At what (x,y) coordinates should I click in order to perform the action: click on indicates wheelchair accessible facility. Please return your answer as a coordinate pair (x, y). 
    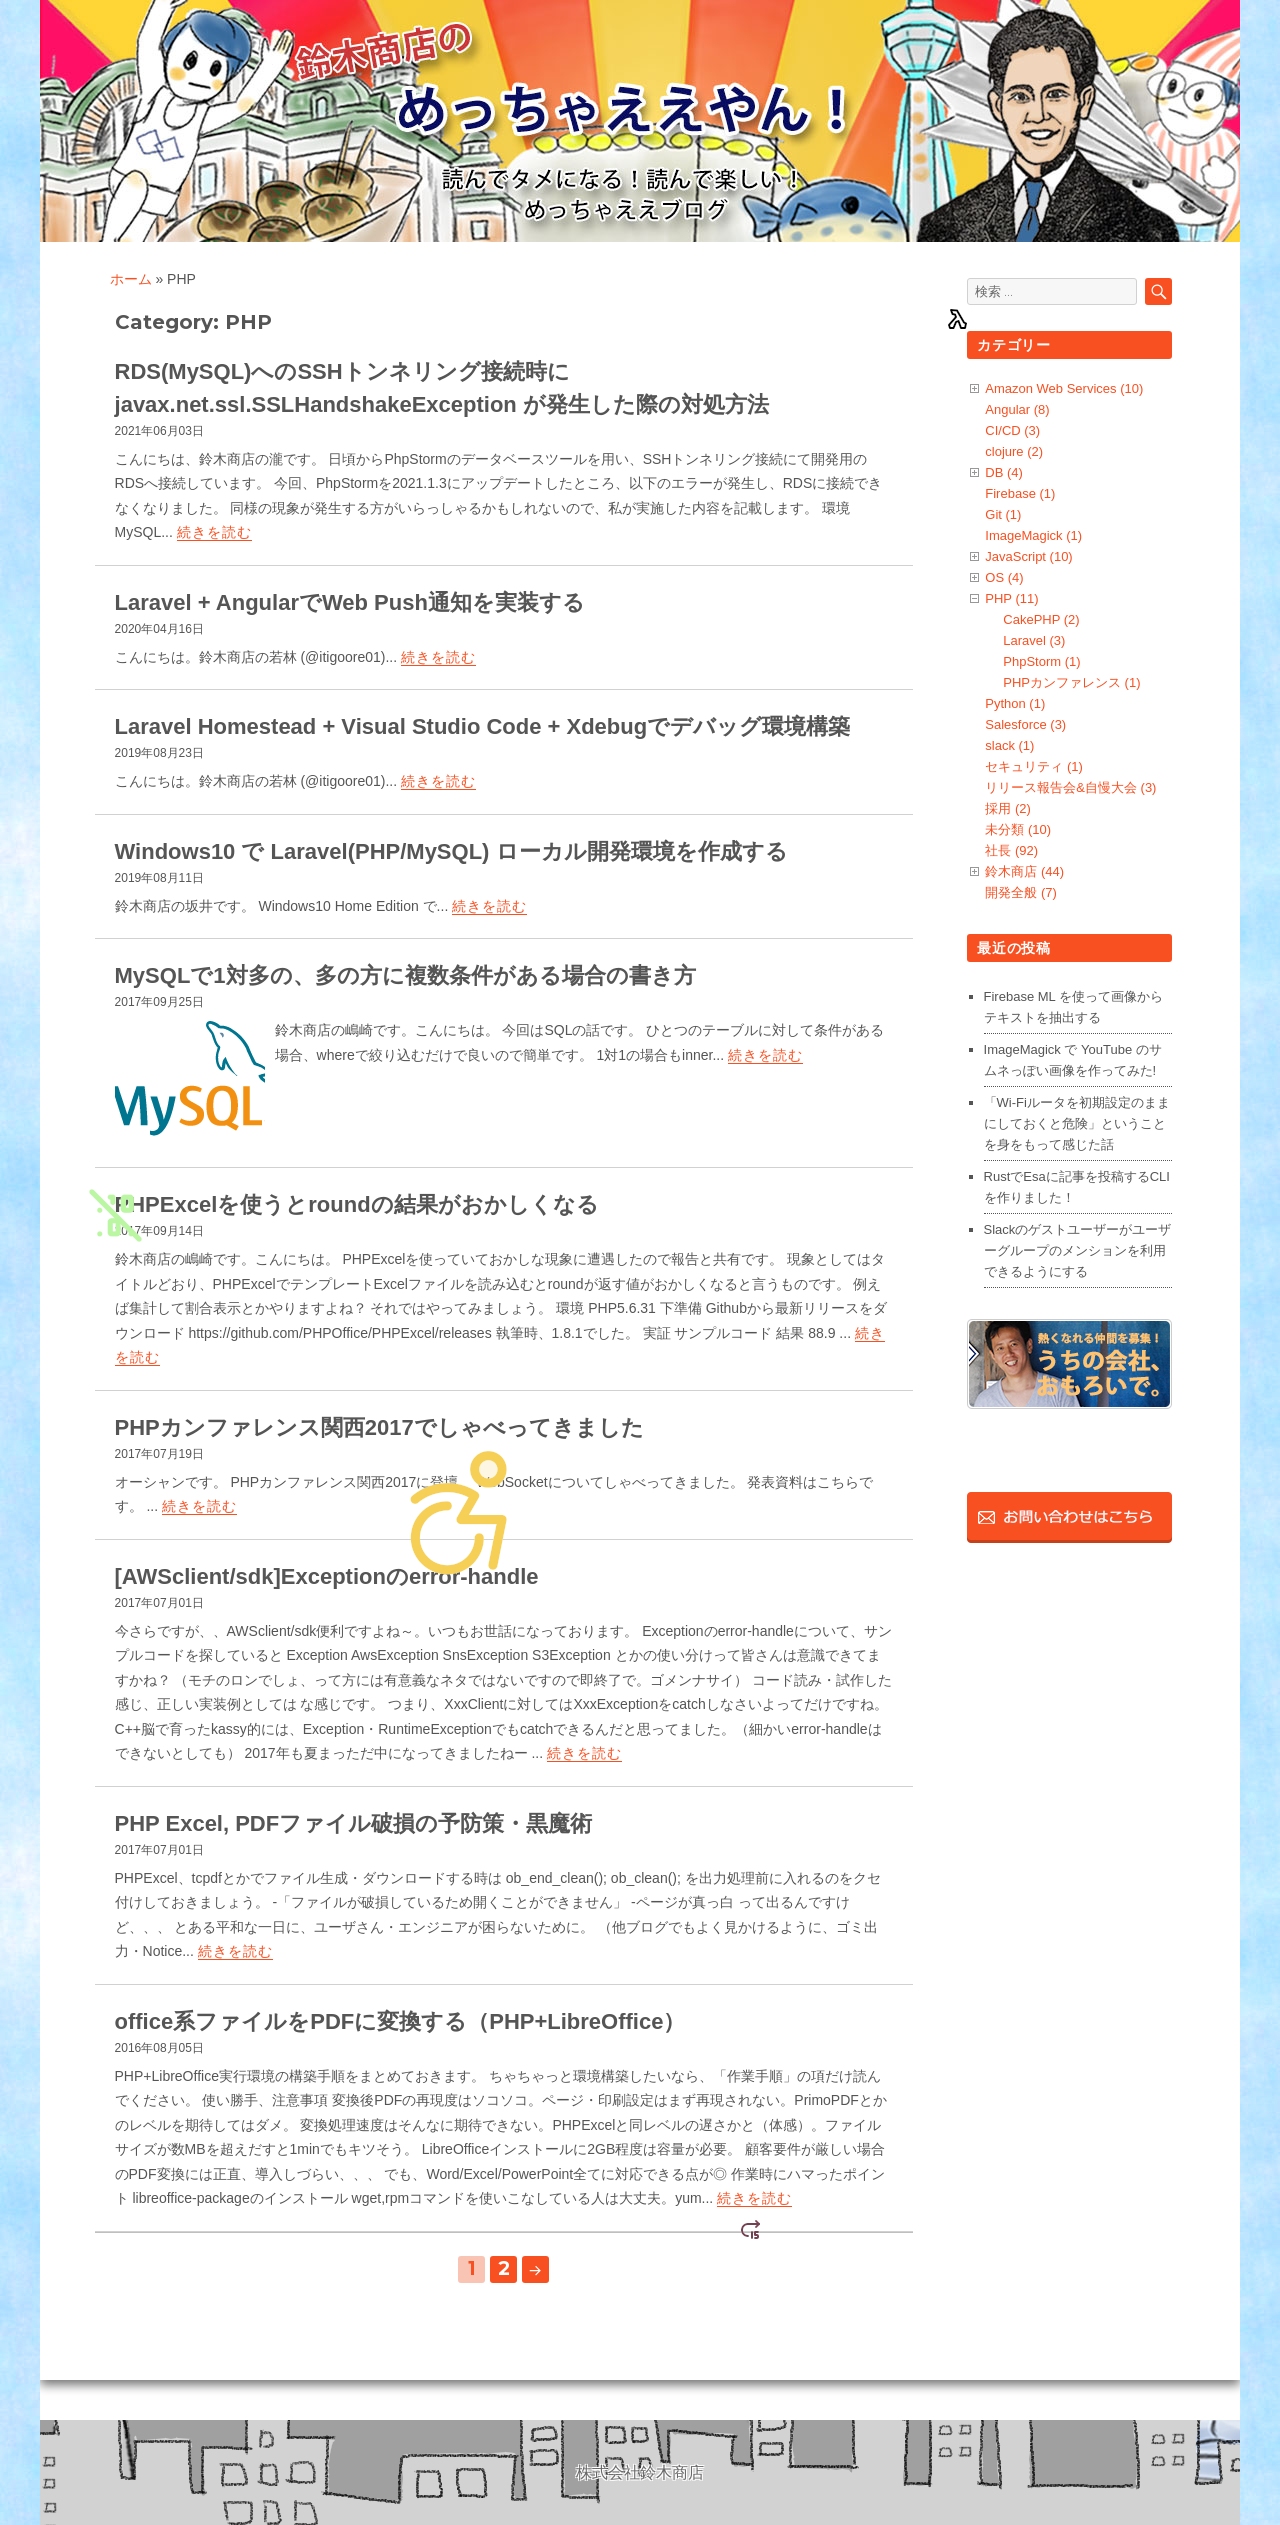
    Looking at the image, I should click on (461, 1515).